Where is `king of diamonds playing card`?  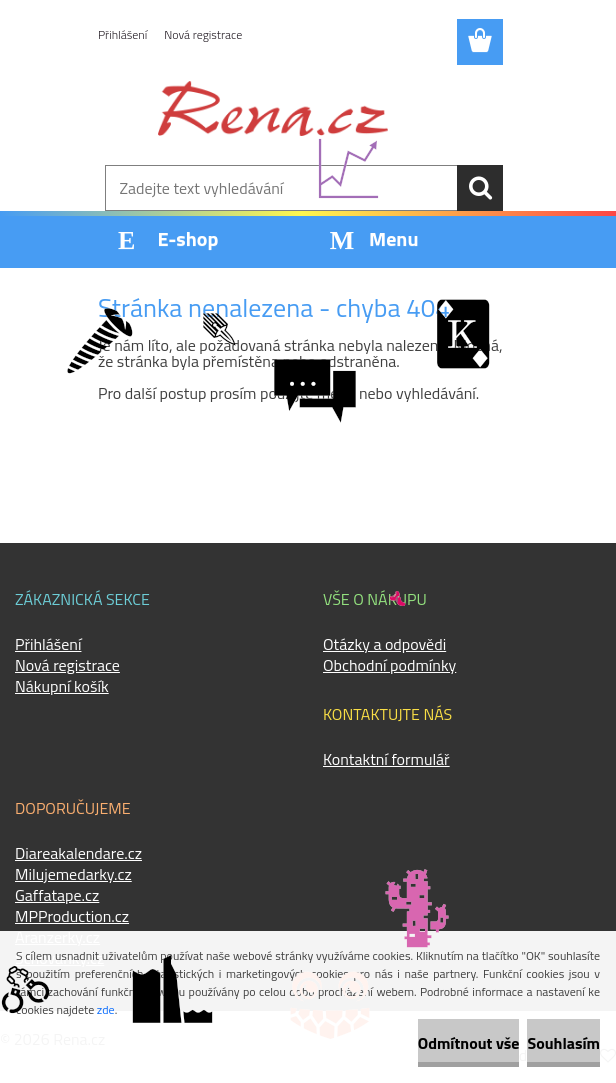
king of diamonds playing card is located at coordinates (463, 334).